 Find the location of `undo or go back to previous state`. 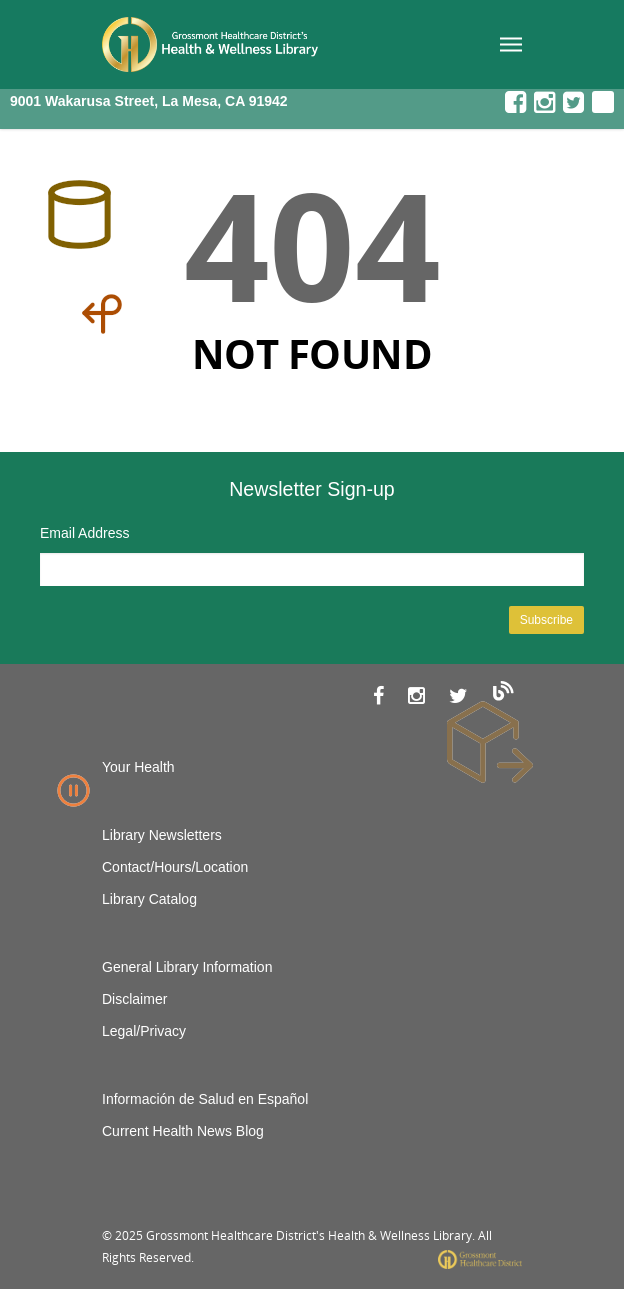

undo or go back to previous state is located at coordinates (101, 313).